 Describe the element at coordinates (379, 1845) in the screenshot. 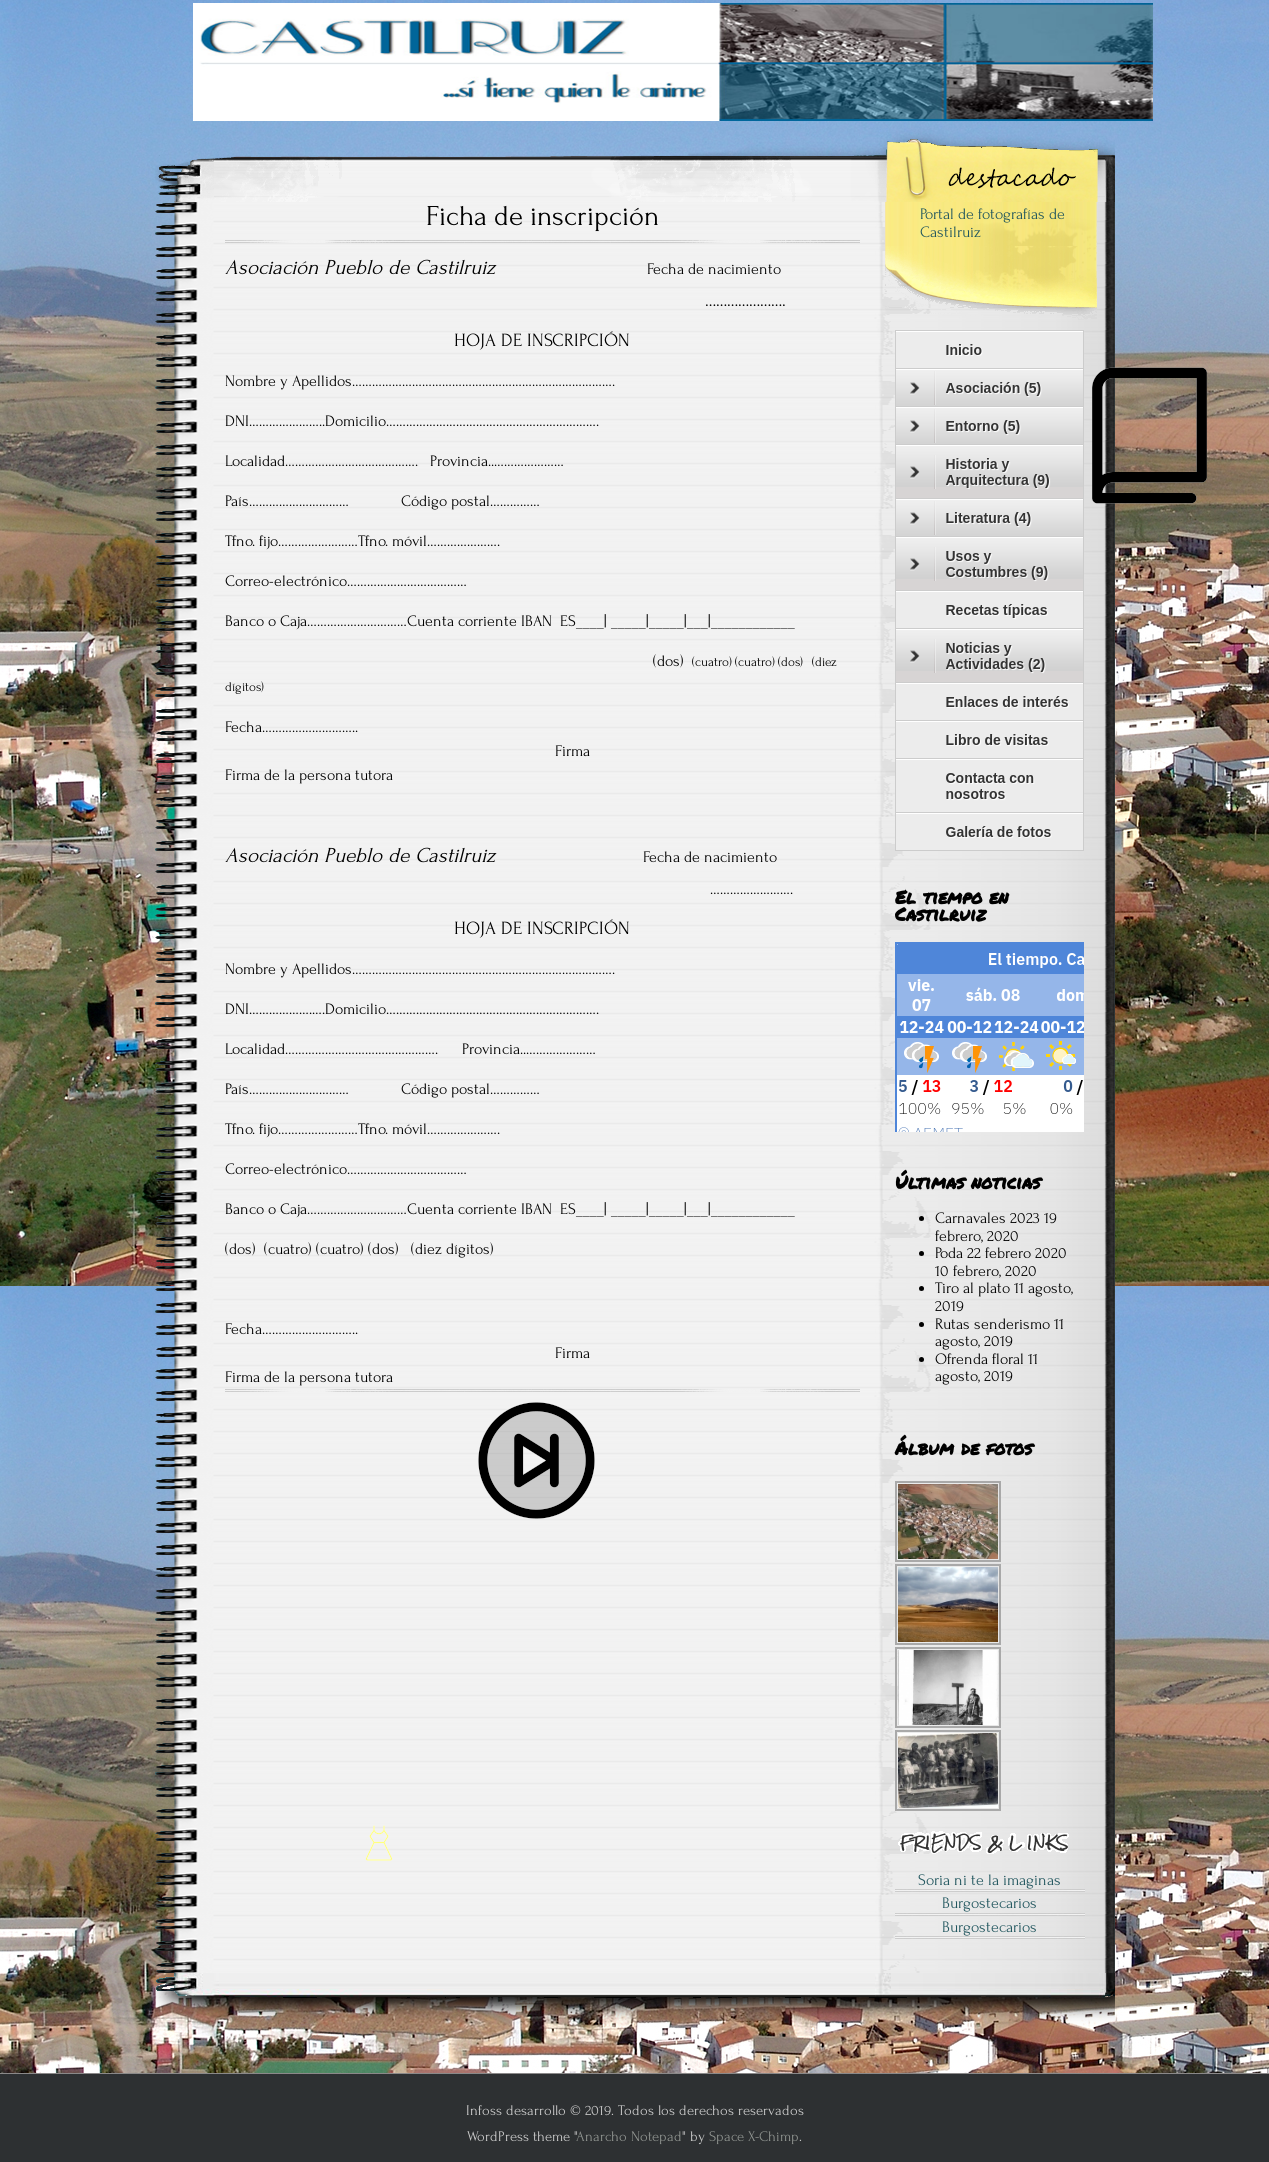

I see `browse women's clothing` at that location.